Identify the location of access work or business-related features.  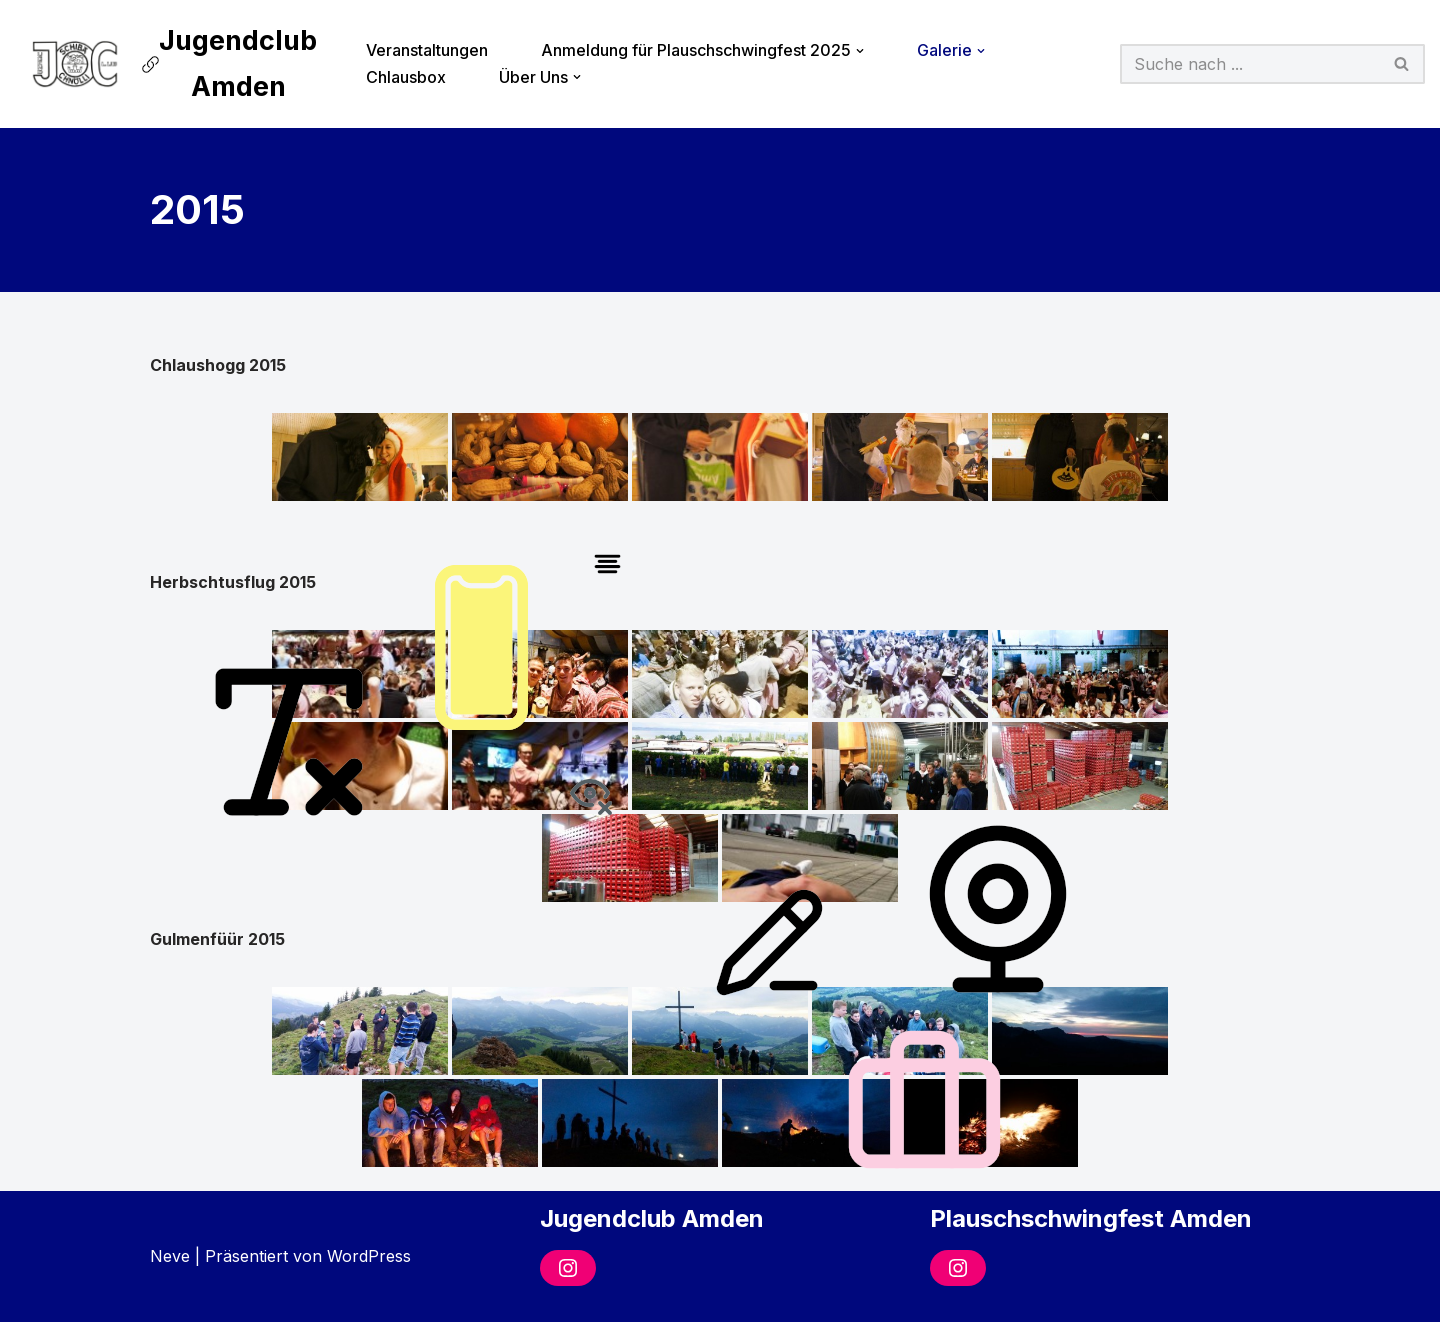
(924, 1106).